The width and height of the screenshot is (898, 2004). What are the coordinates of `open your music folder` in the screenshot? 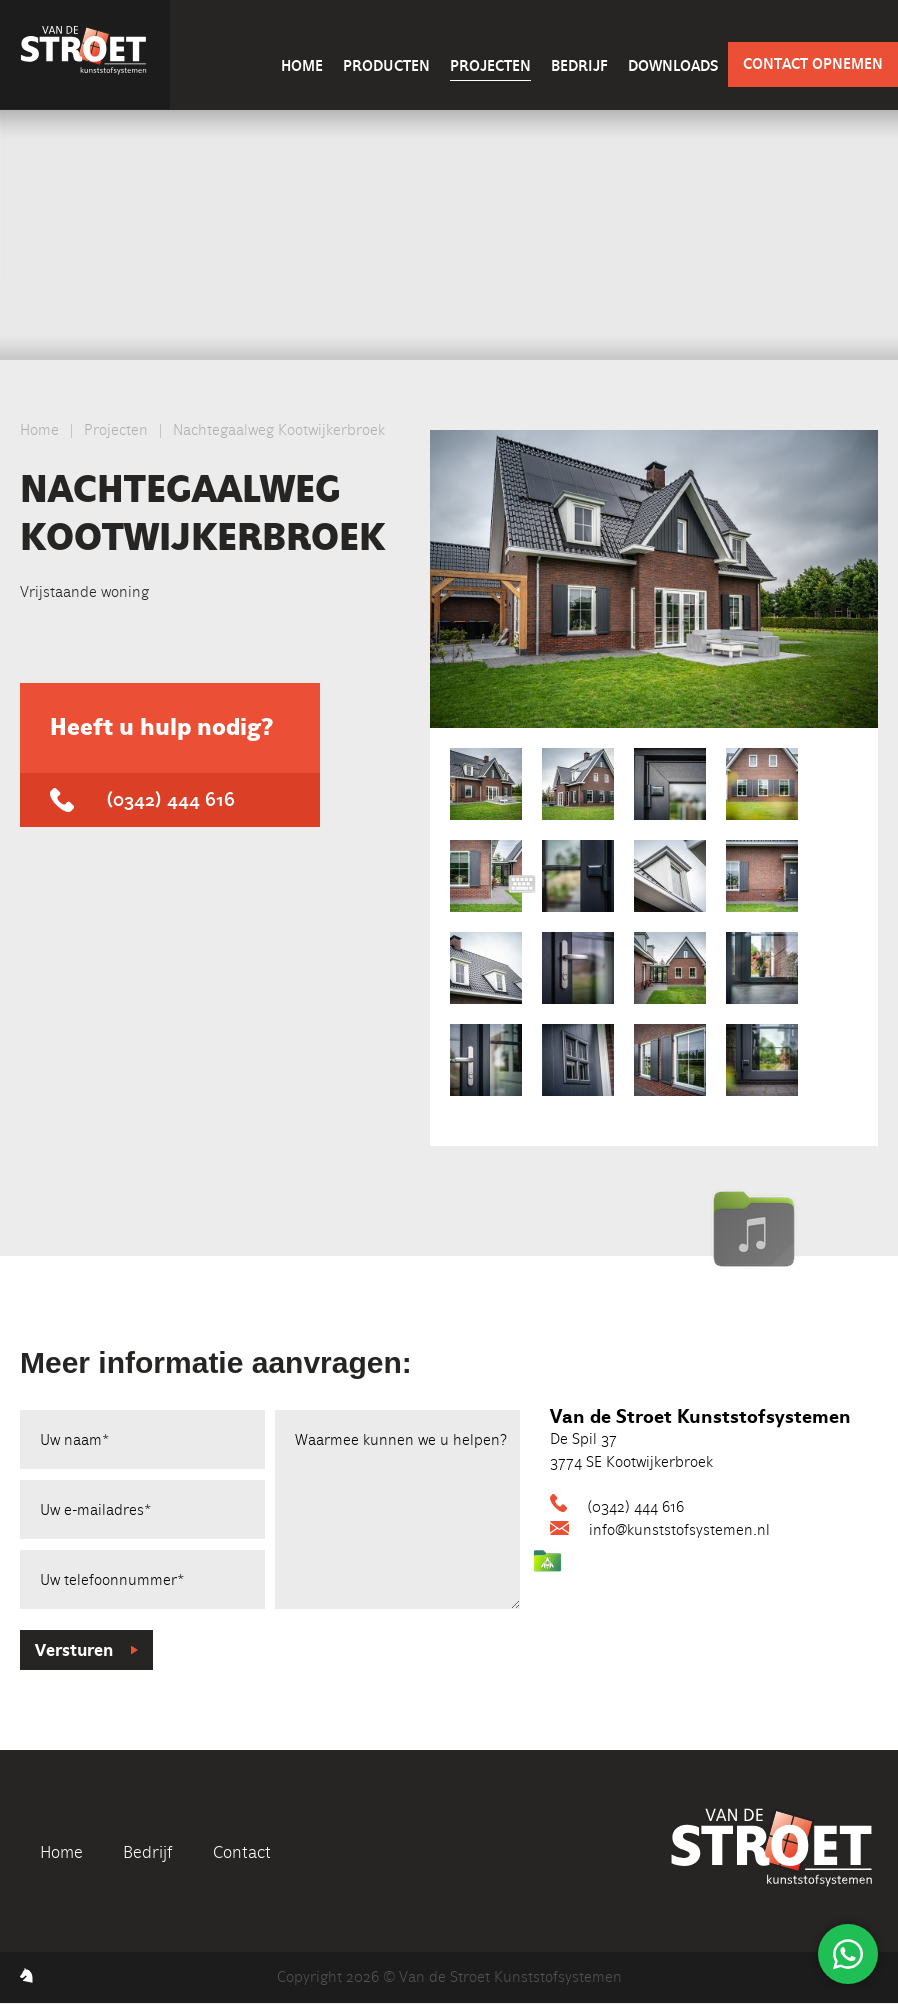 It's located at (754, 1229).